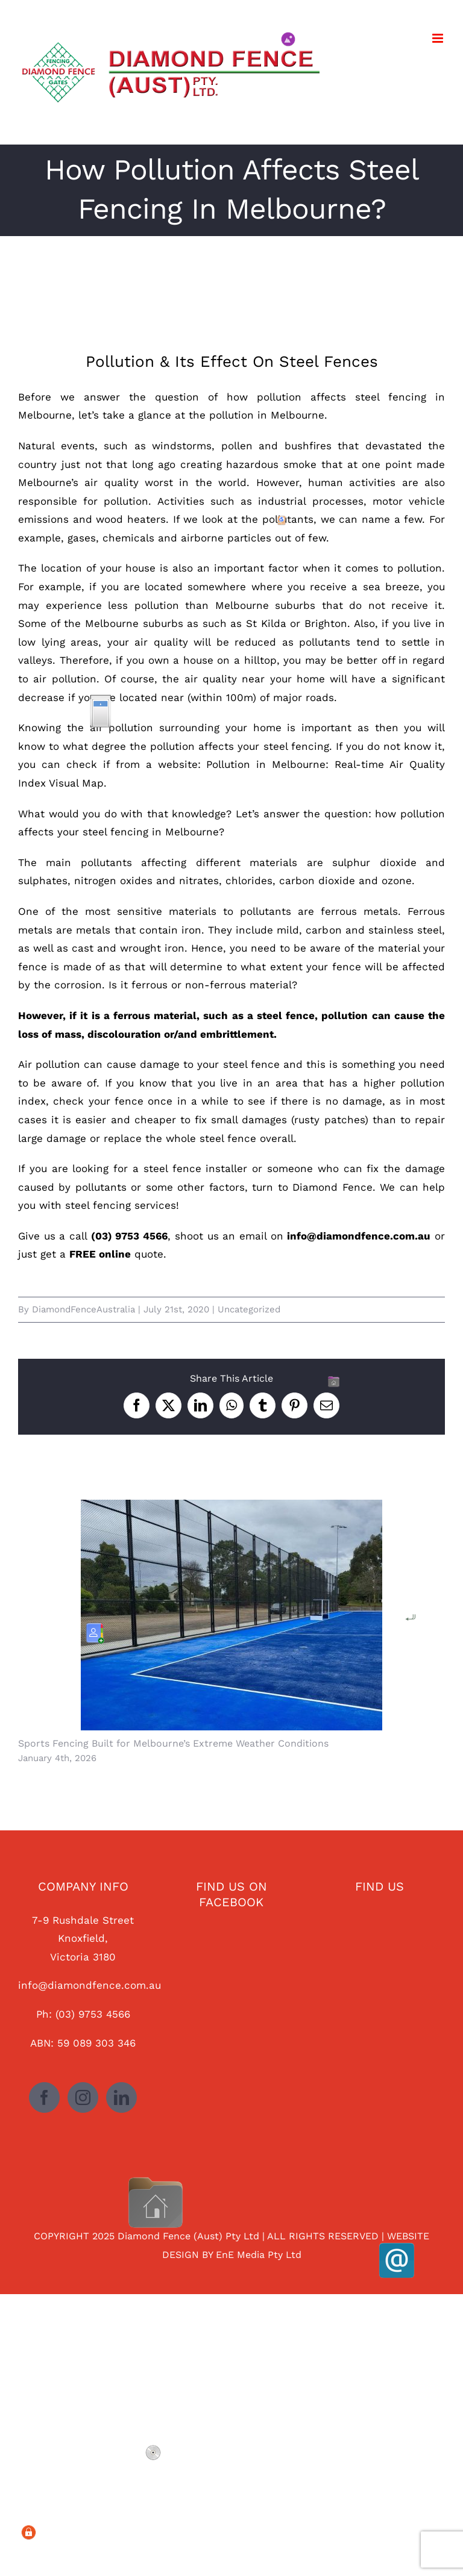  What do you see at coordinates (410, 1617) in the screenshot?
I see `reply to all recipients in an email thread` at bounding box center [410, 1617].